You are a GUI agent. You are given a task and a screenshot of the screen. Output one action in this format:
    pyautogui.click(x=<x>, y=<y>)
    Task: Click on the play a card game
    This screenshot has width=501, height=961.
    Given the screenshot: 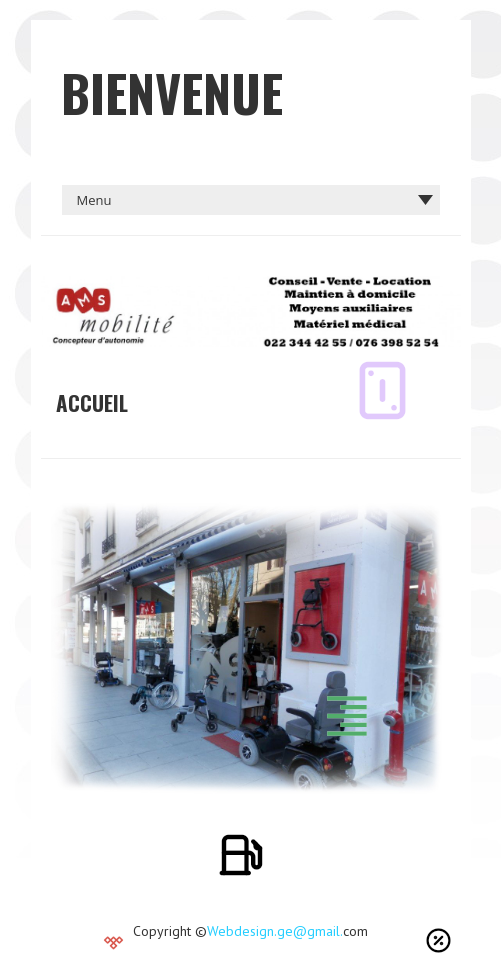 What is the action you would take?
    pyautogui.click(x=382, y=390)
    